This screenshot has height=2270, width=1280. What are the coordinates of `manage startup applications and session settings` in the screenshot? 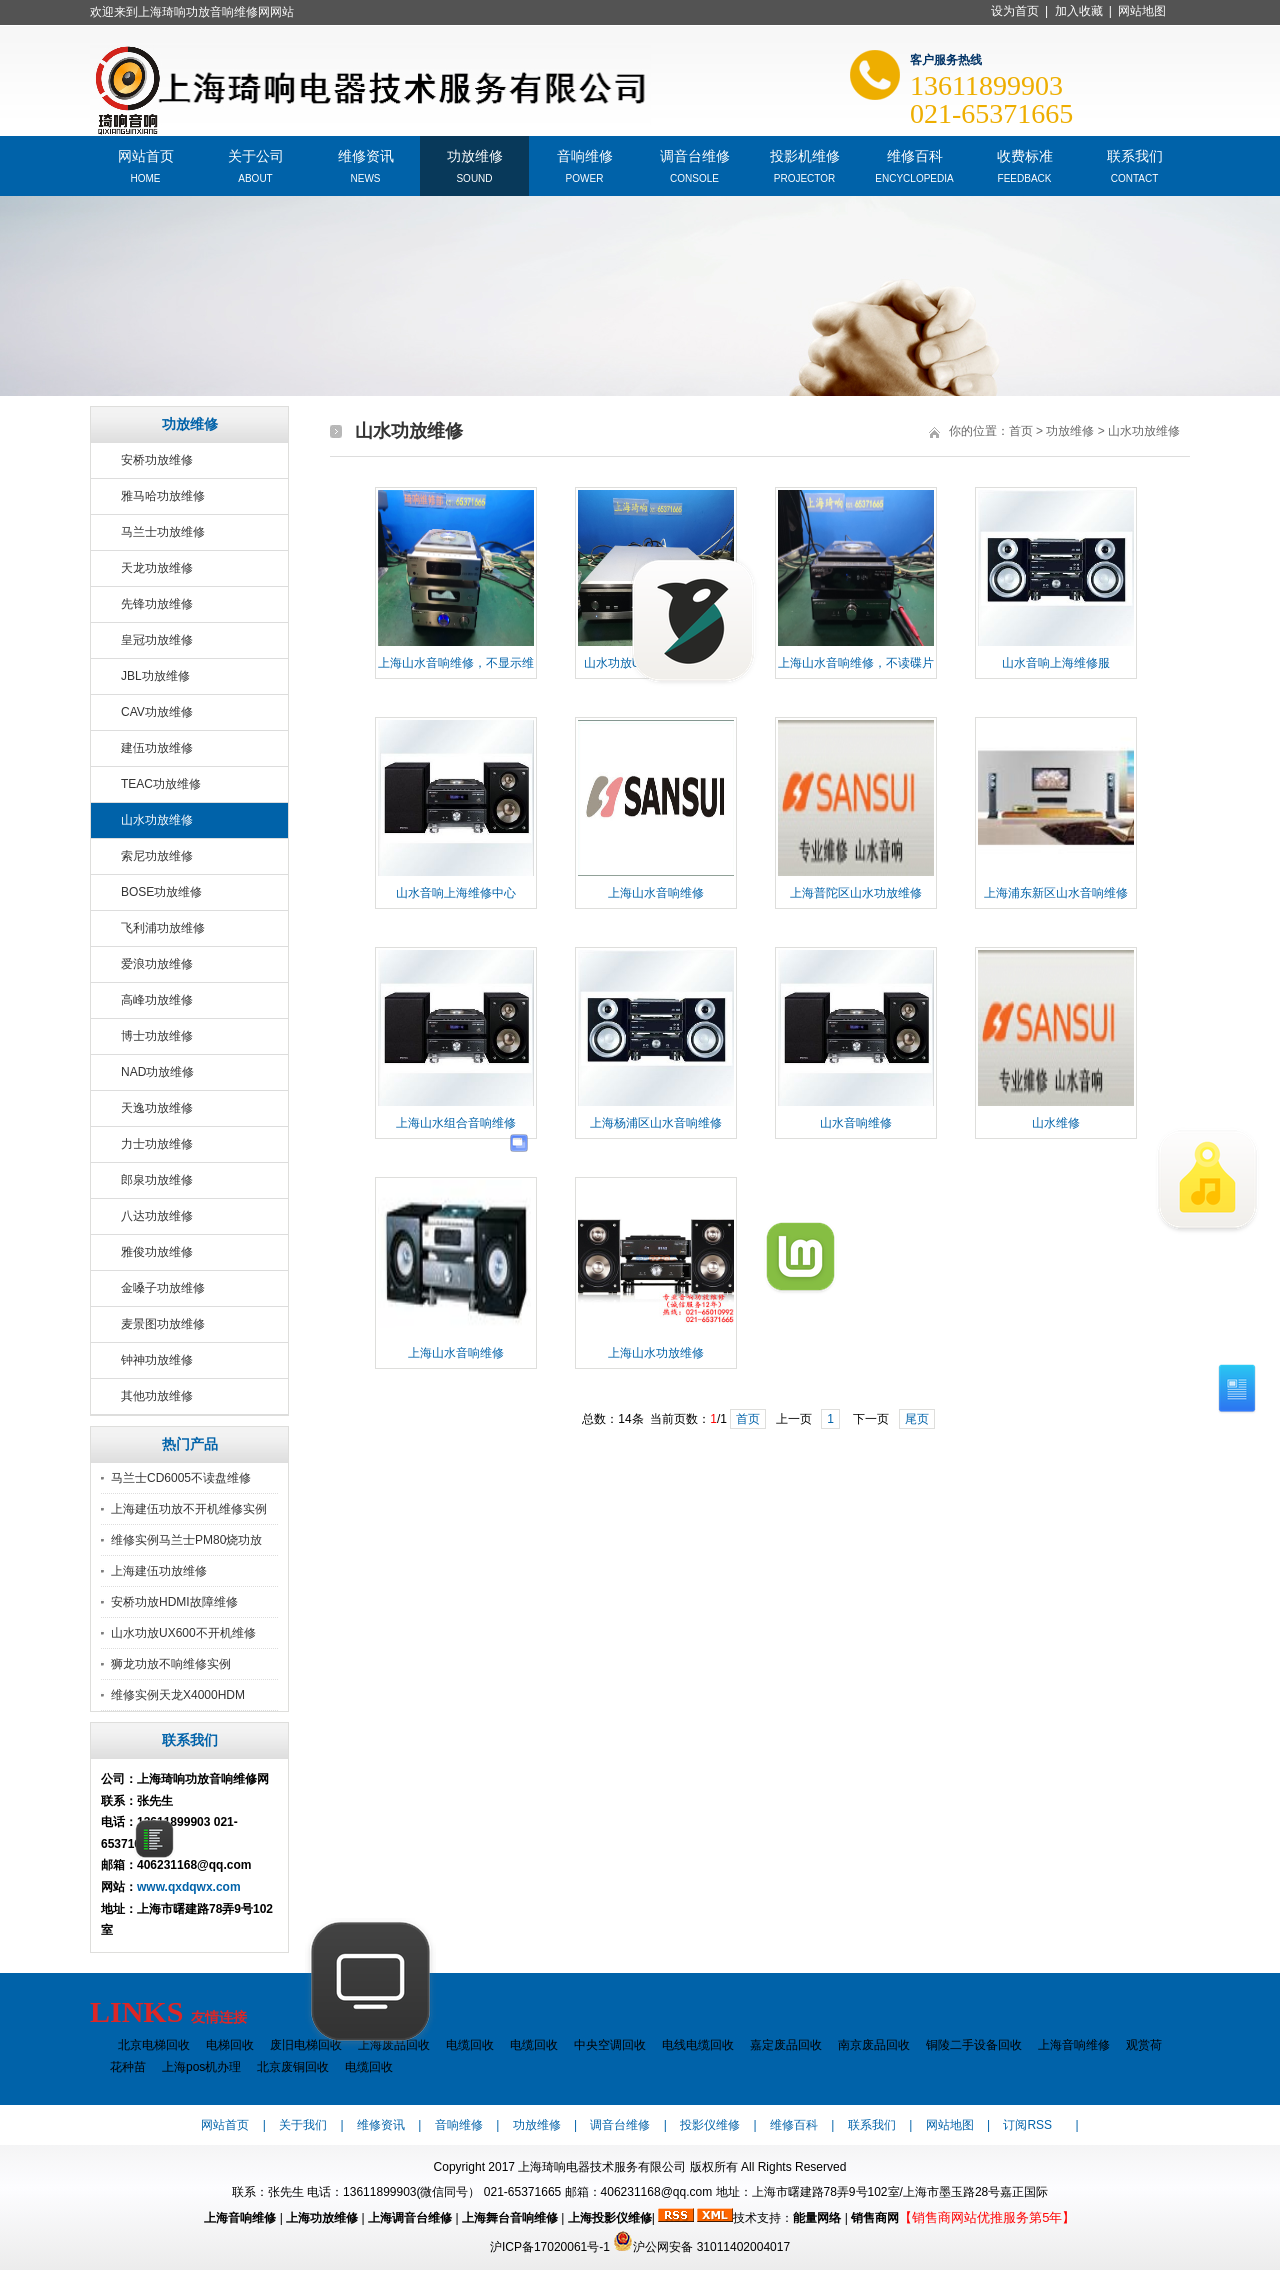 It's located at (519, 1143).